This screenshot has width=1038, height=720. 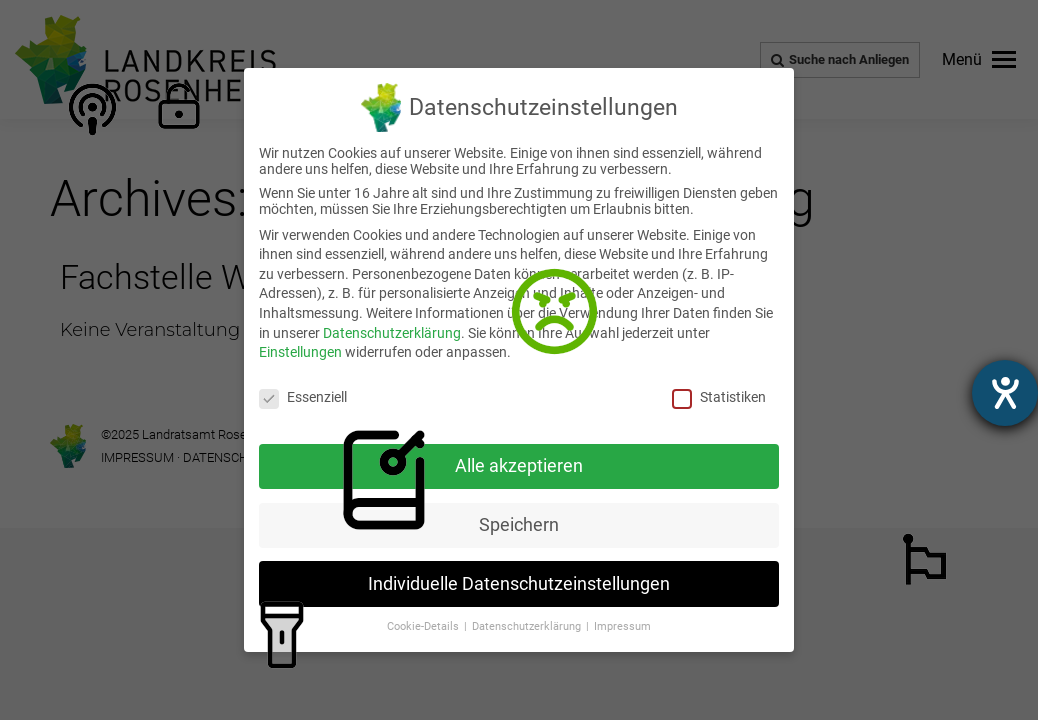 I want to click on access encrypted or password-protected documents, so click(x=384, y=480).